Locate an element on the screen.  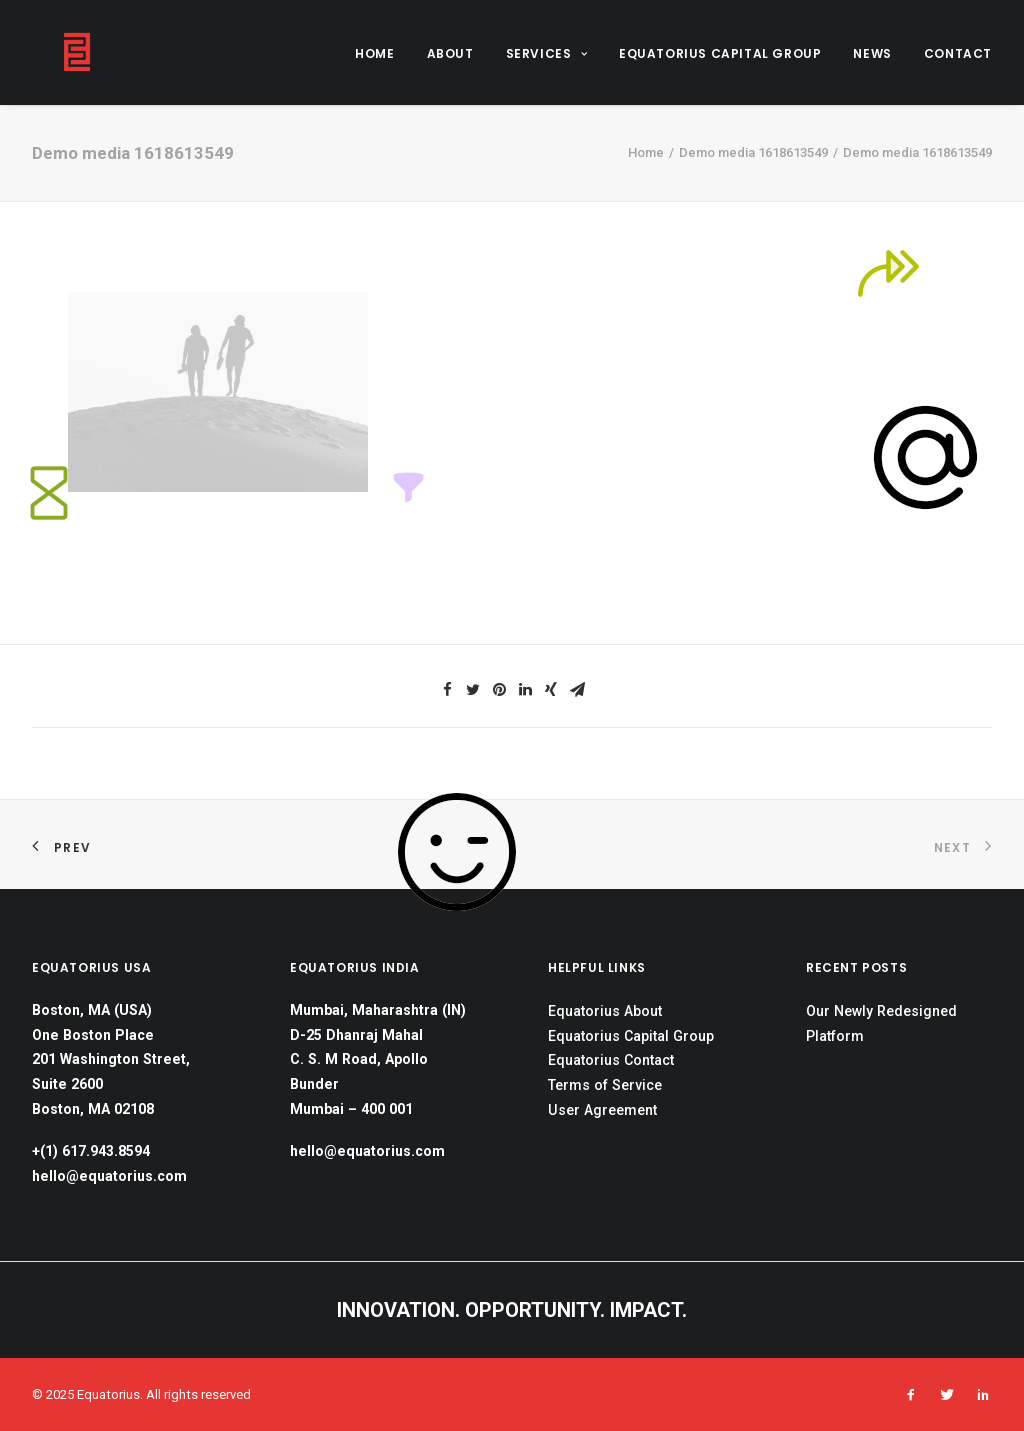
mention a user or tag someone is located at coordinates (925, 457).